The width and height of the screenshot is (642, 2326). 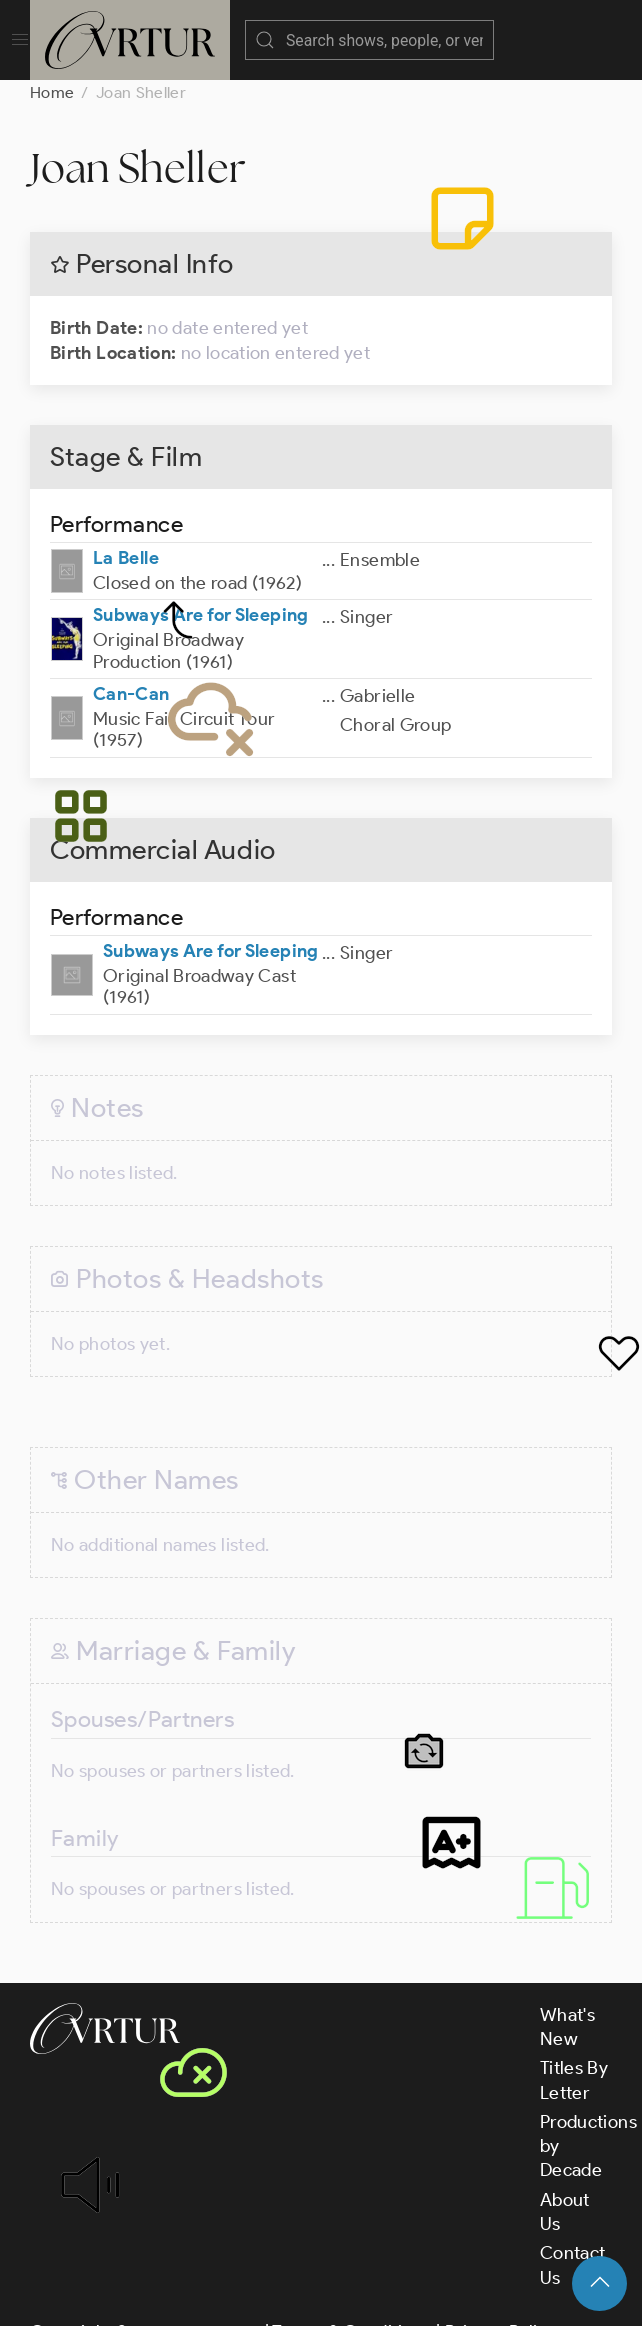 What do you see at coordinates (619, 1352) in the screenshot?
I see `add to favorites` at bounding box center [619, 1352].